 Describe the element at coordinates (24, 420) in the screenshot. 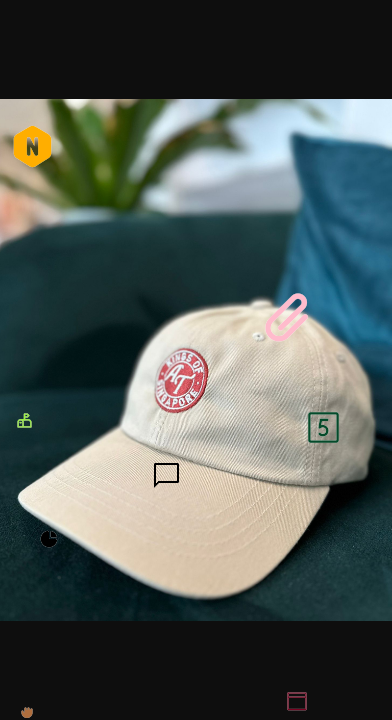

I see `access your mailbox or inbox` at that location.